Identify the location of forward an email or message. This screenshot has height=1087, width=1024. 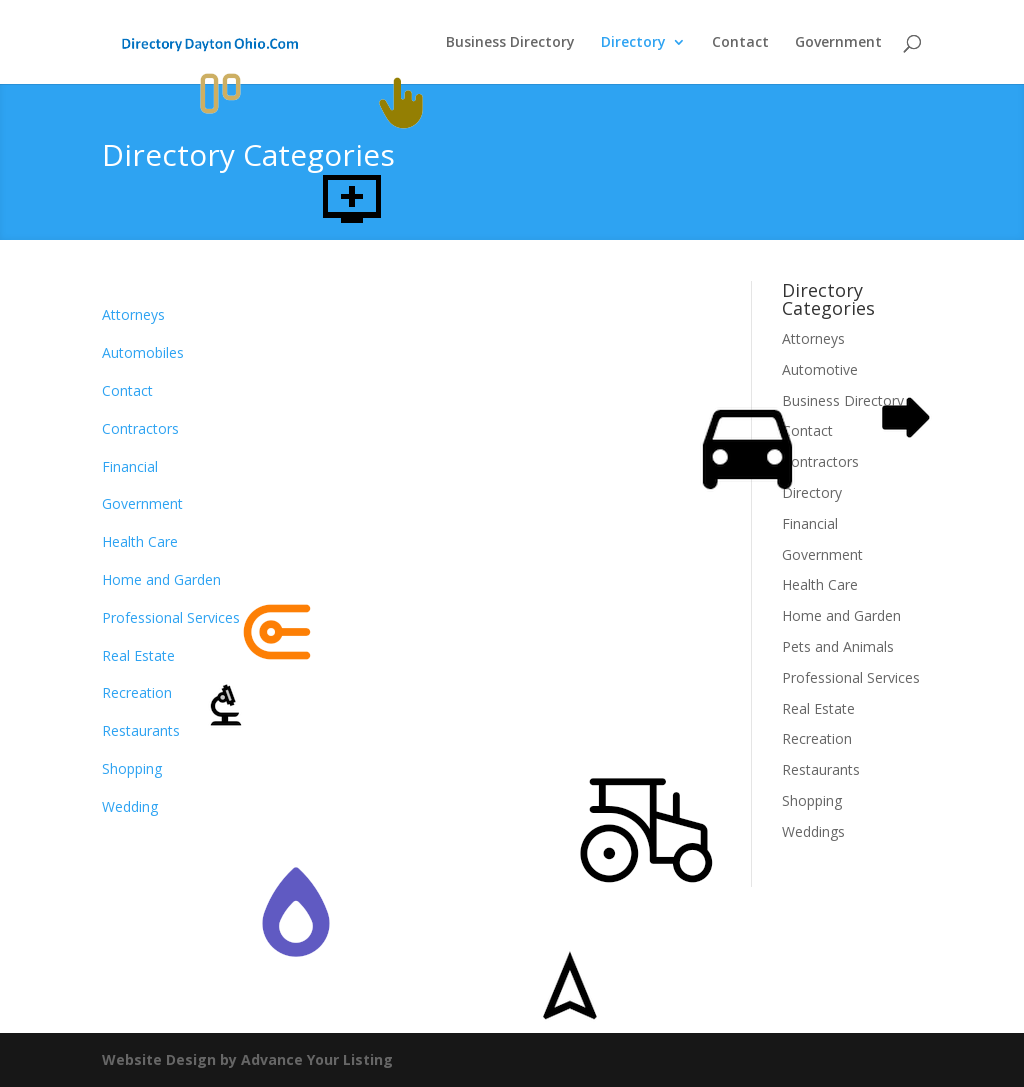
(906, 417).